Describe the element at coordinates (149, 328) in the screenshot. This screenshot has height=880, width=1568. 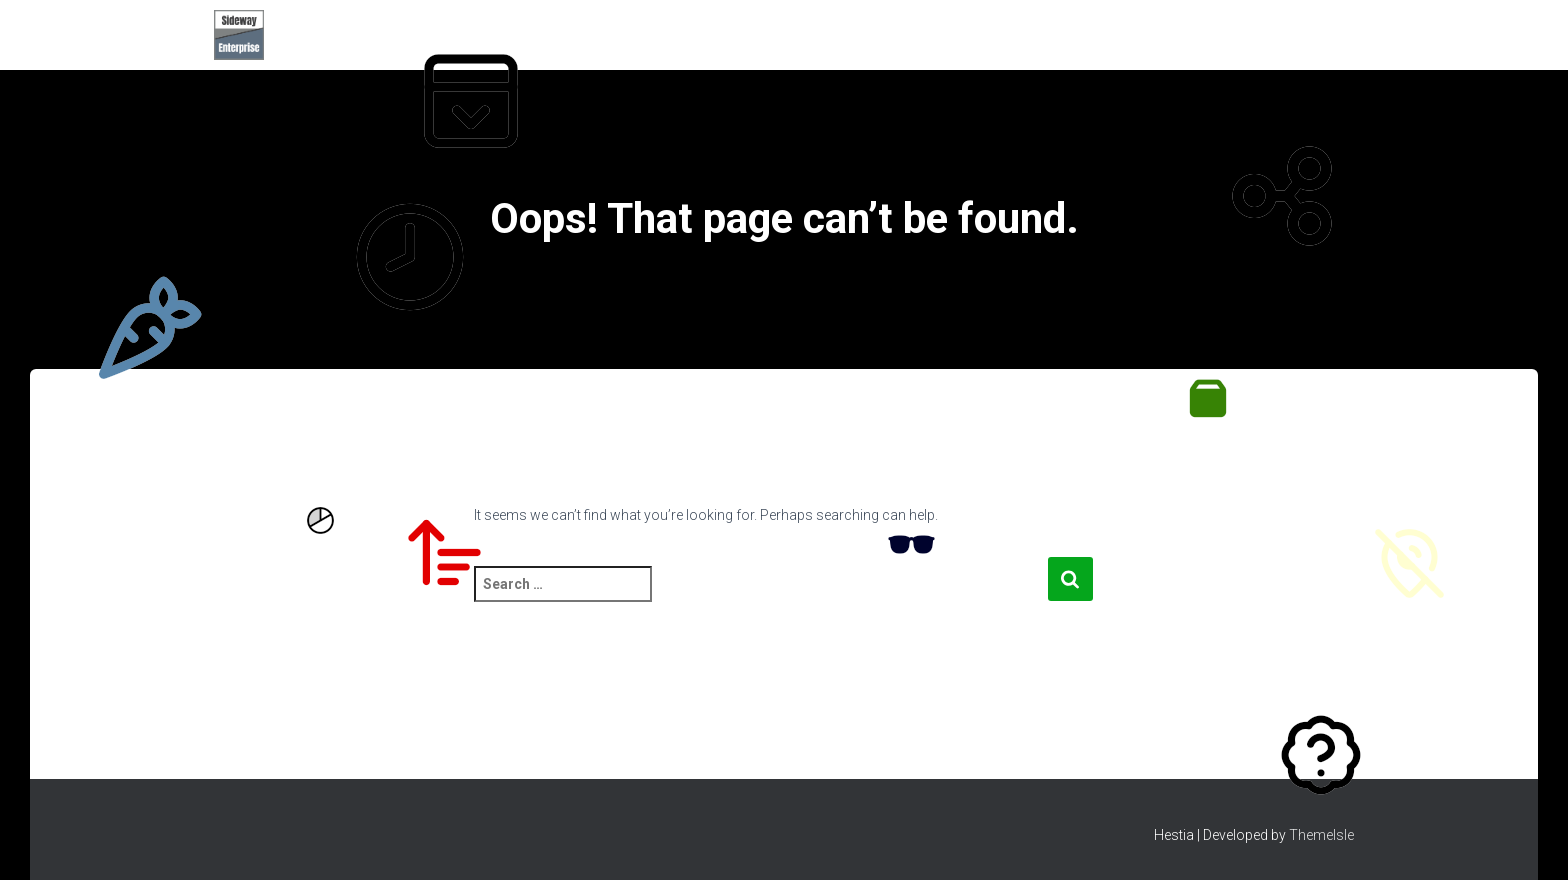
I see `browse vegetable or produce category` at that location.